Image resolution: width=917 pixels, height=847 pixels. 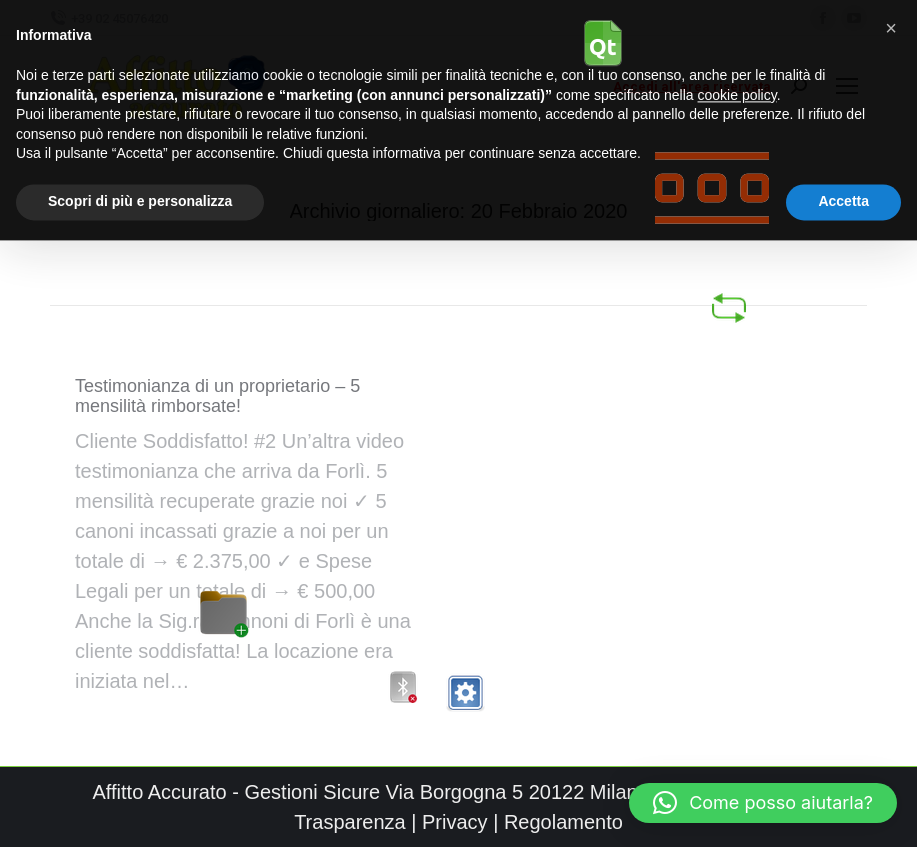 I want to click on bluetooth is currently disabled, so click(x=403, y=687).